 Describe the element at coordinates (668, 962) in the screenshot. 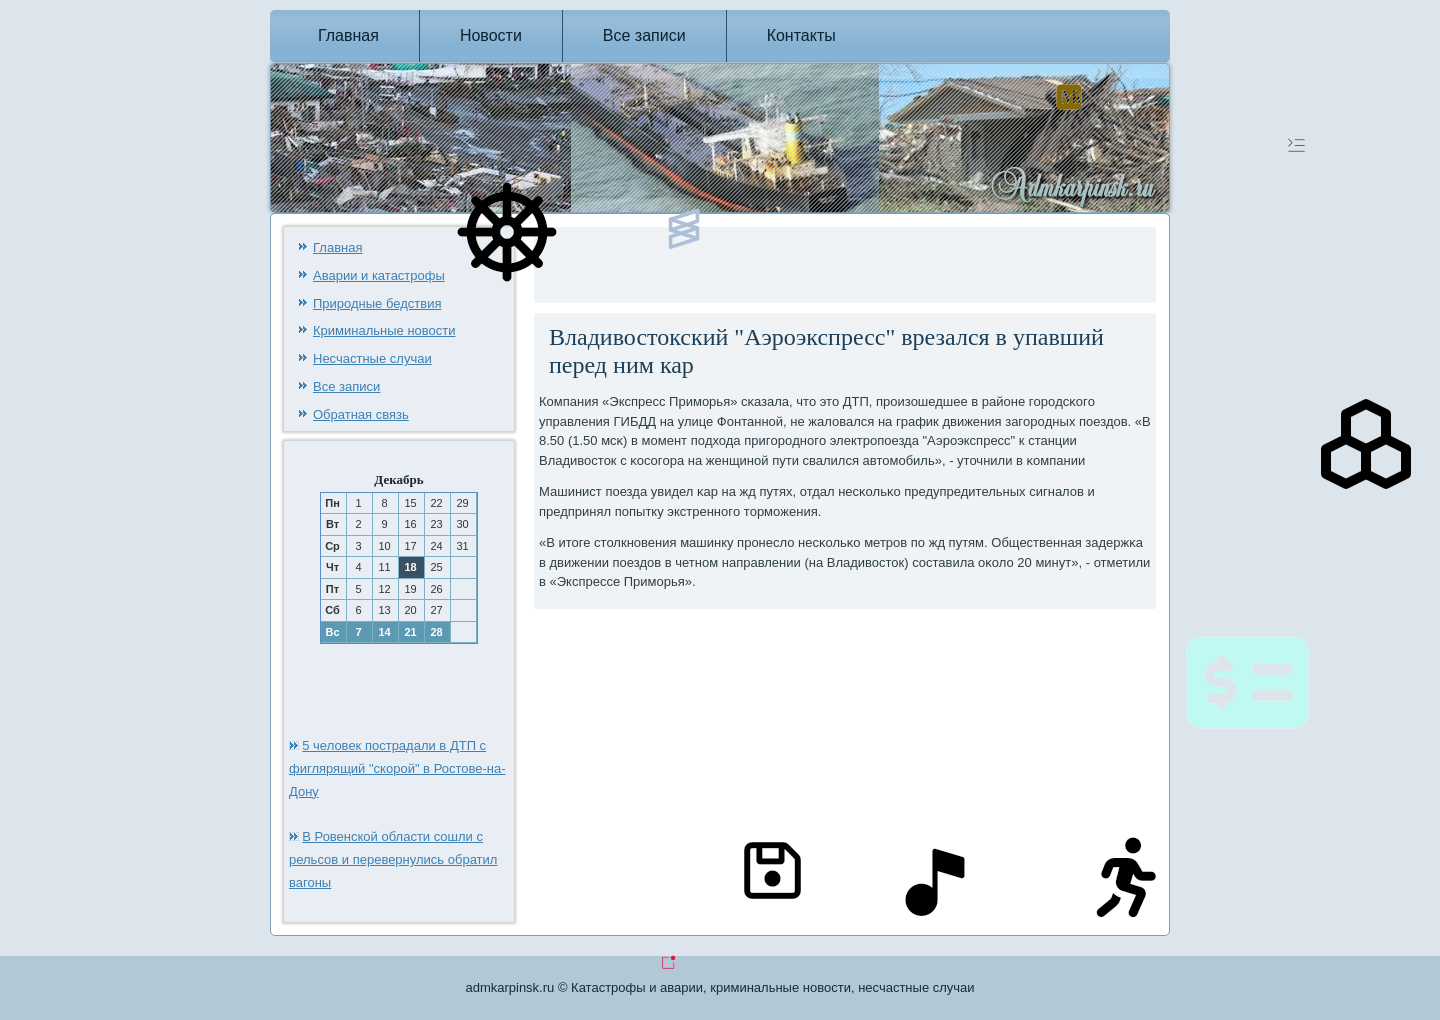

I see `indicates new notifications or alerts` at that location.